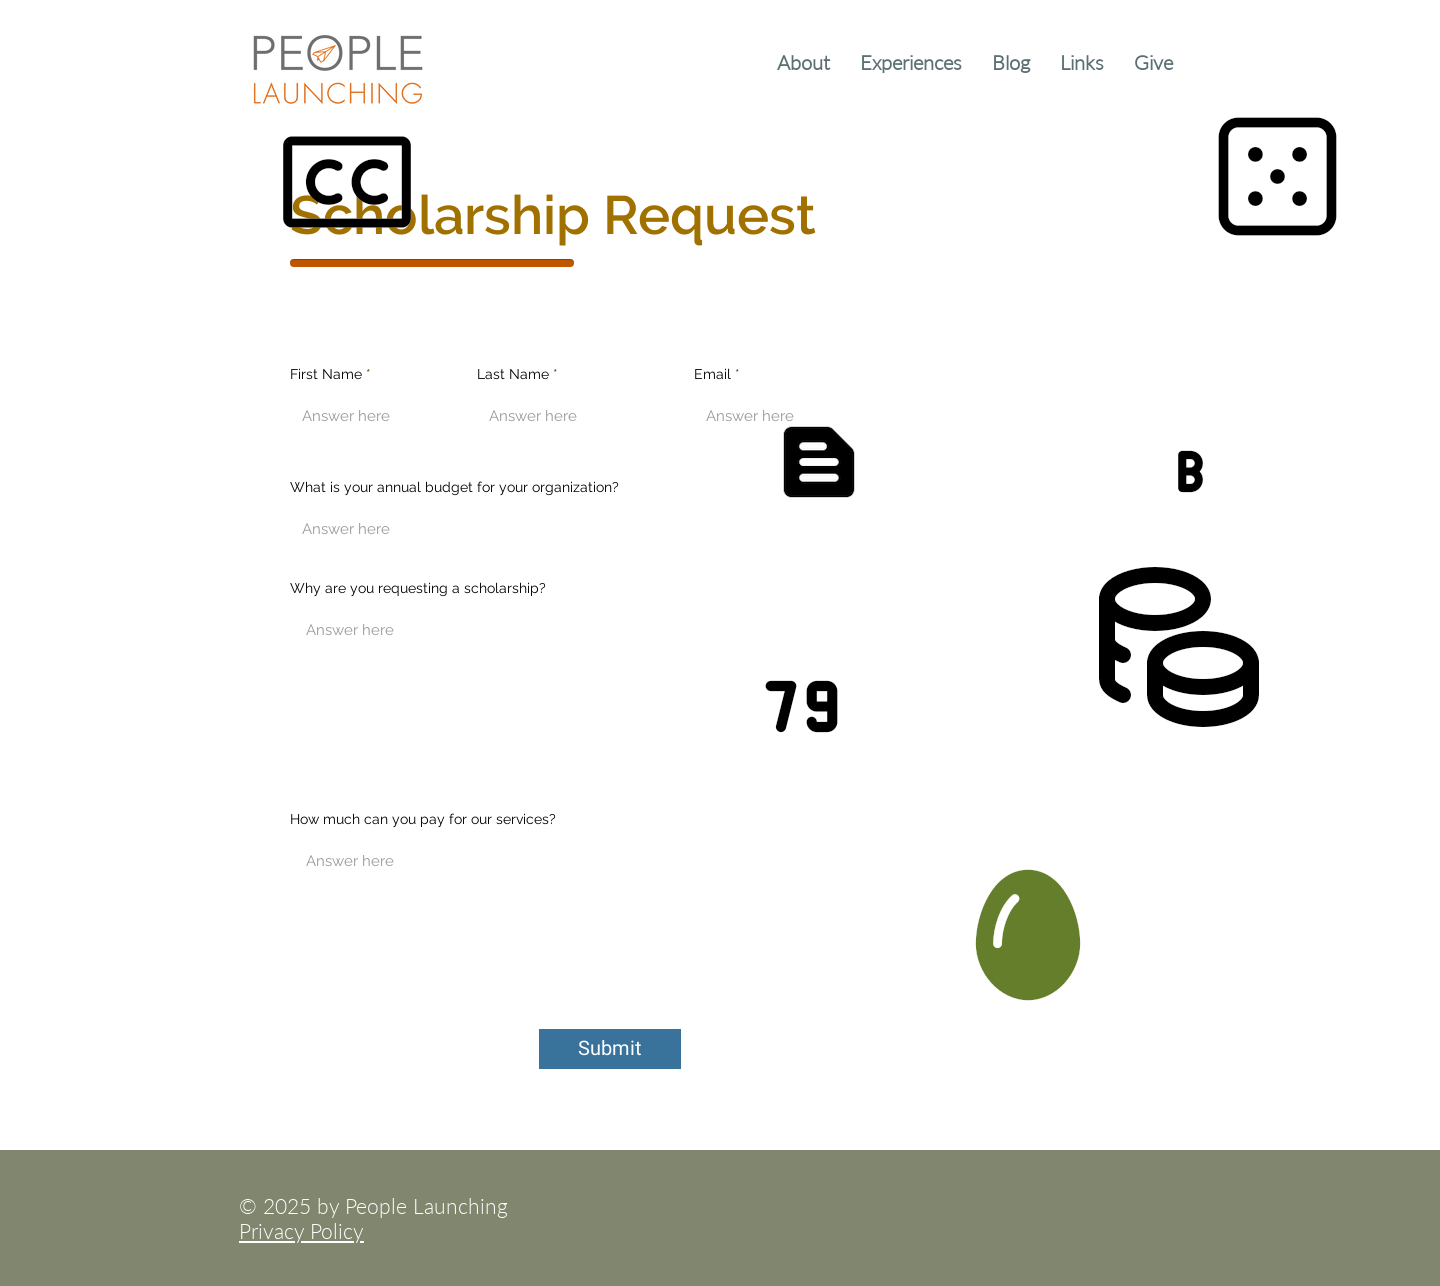 Image resolution: width=1440 pixels, height=1286 pixels. Describe the element at coordinates (1028, 935) in the screenshot. I see `indicates food or breakfast-related content` at that location.